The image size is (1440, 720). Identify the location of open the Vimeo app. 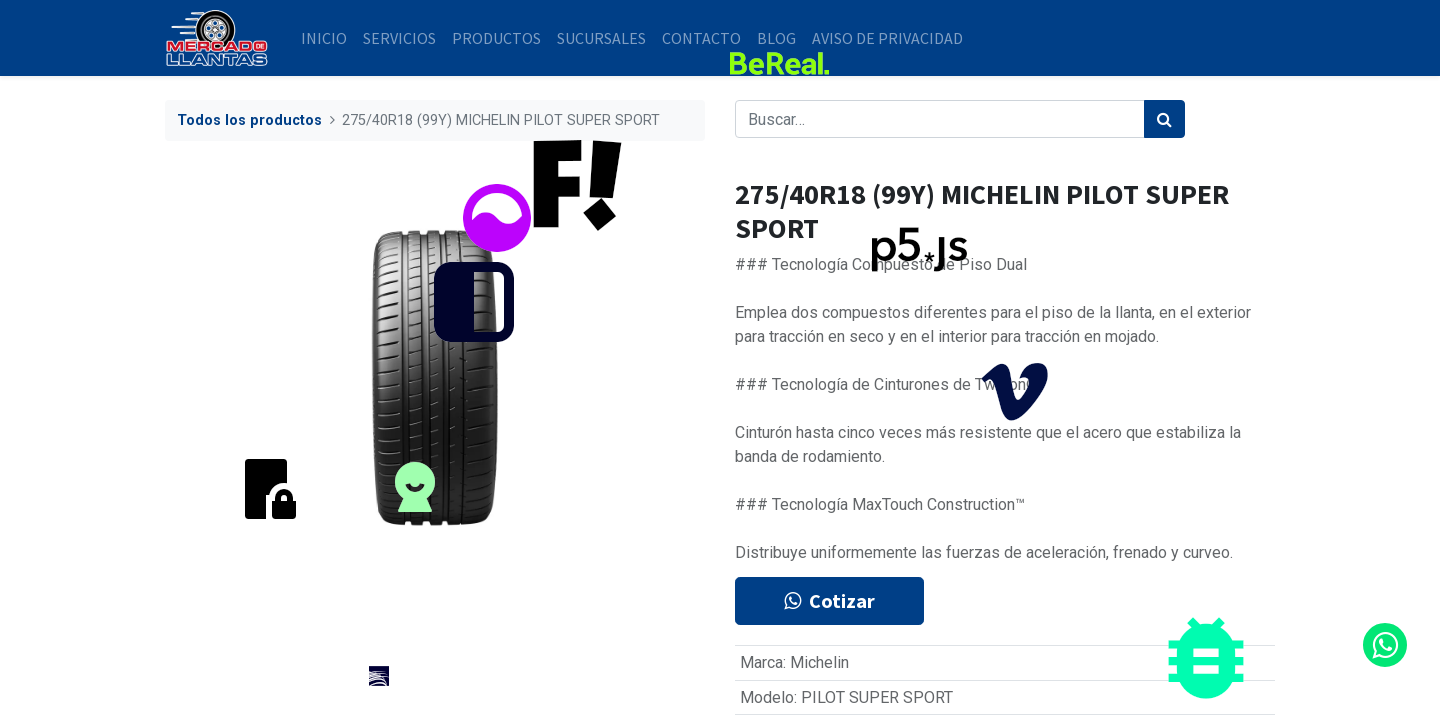
(1014, 391).